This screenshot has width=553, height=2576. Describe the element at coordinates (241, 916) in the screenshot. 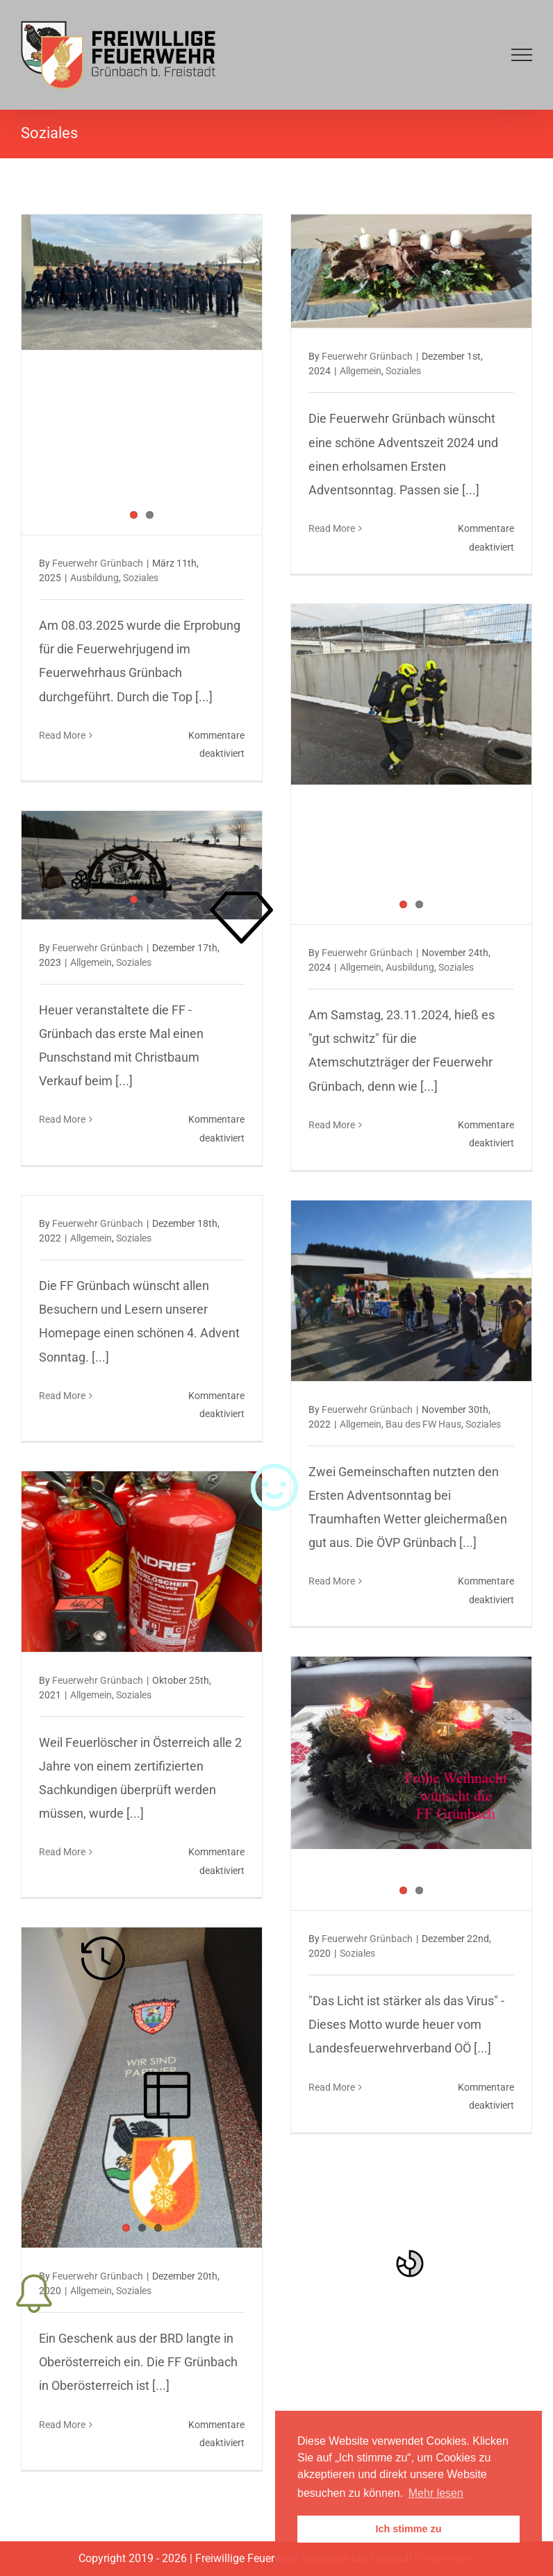

I see `indicates ruby programming language` at that location.